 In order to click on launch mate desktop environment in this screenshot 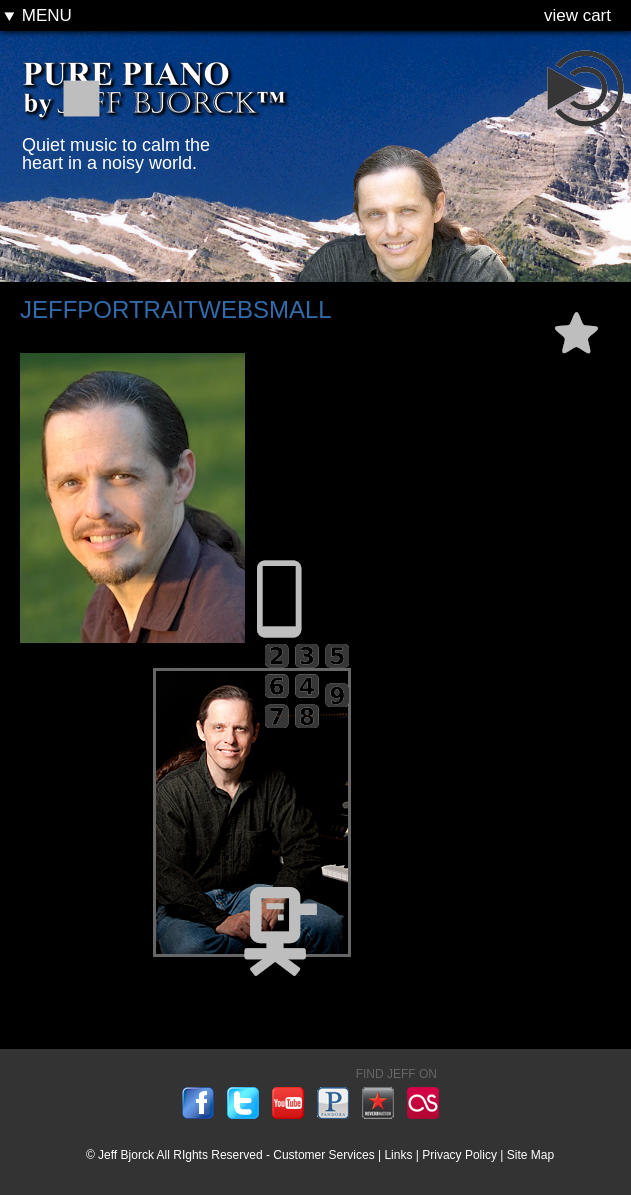, I will do `click(585, 88)`.